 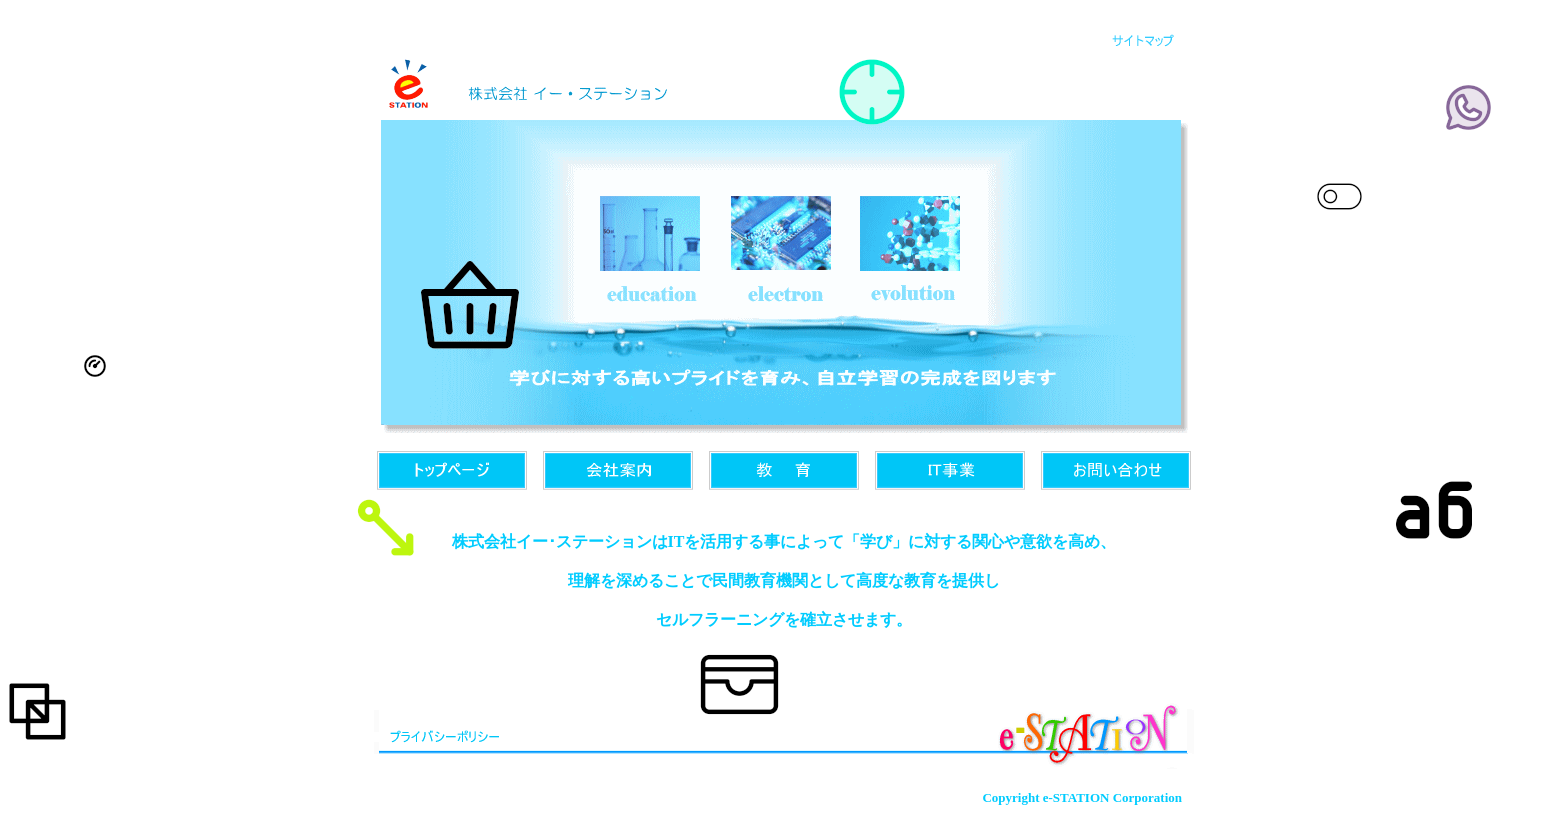 What do you see at coordinates (1468, 107) in the screenshot?
I see `open WhatsApp messaging app` at bounding box center [1468, 107].